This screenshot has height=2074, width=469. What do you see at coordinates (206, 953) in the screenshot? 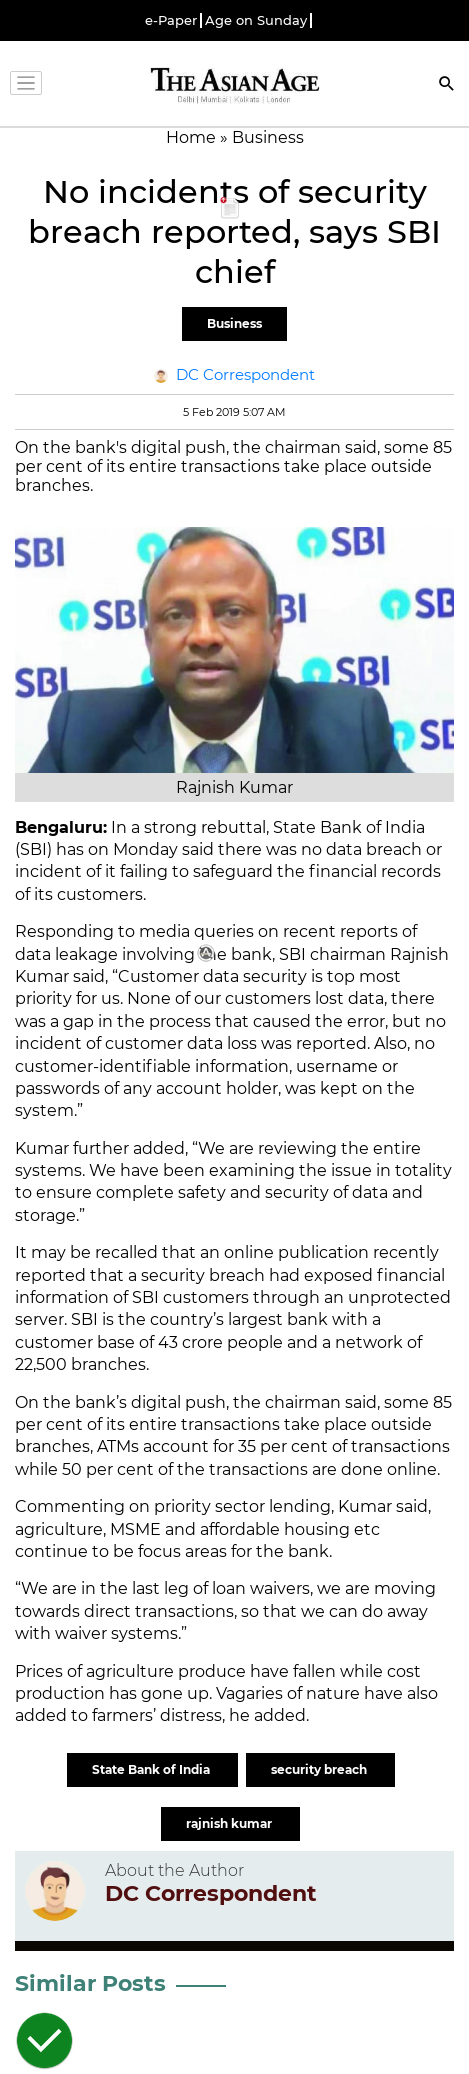
I see `open the software update manager` at bounding box center [206, 953].